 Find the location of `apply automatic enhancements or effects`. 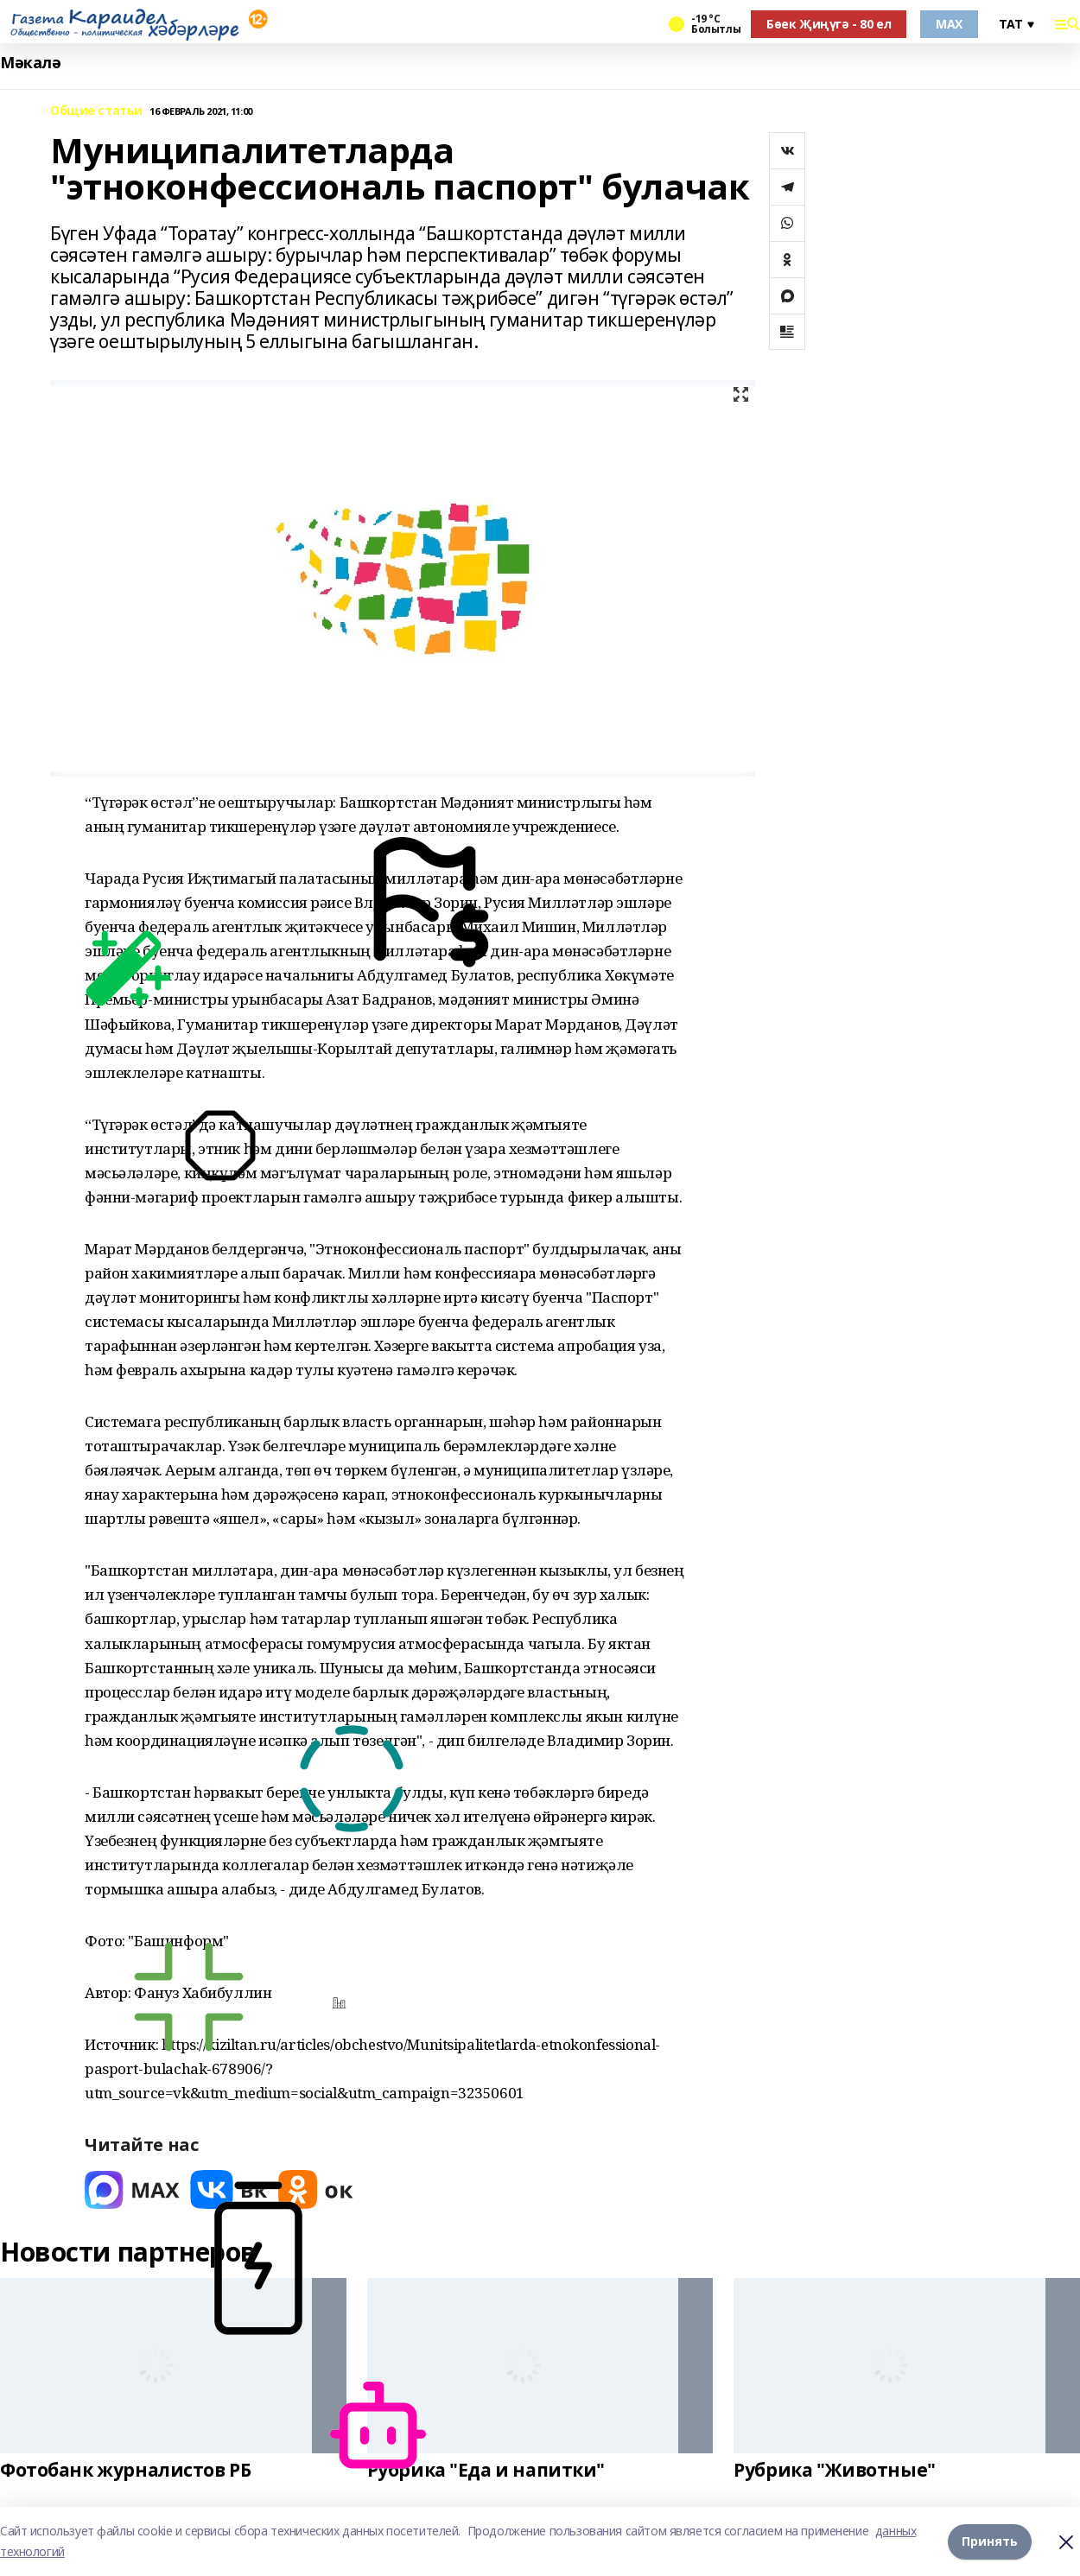

apply automatic enhancements or effects is located at coordinates (124, 968).